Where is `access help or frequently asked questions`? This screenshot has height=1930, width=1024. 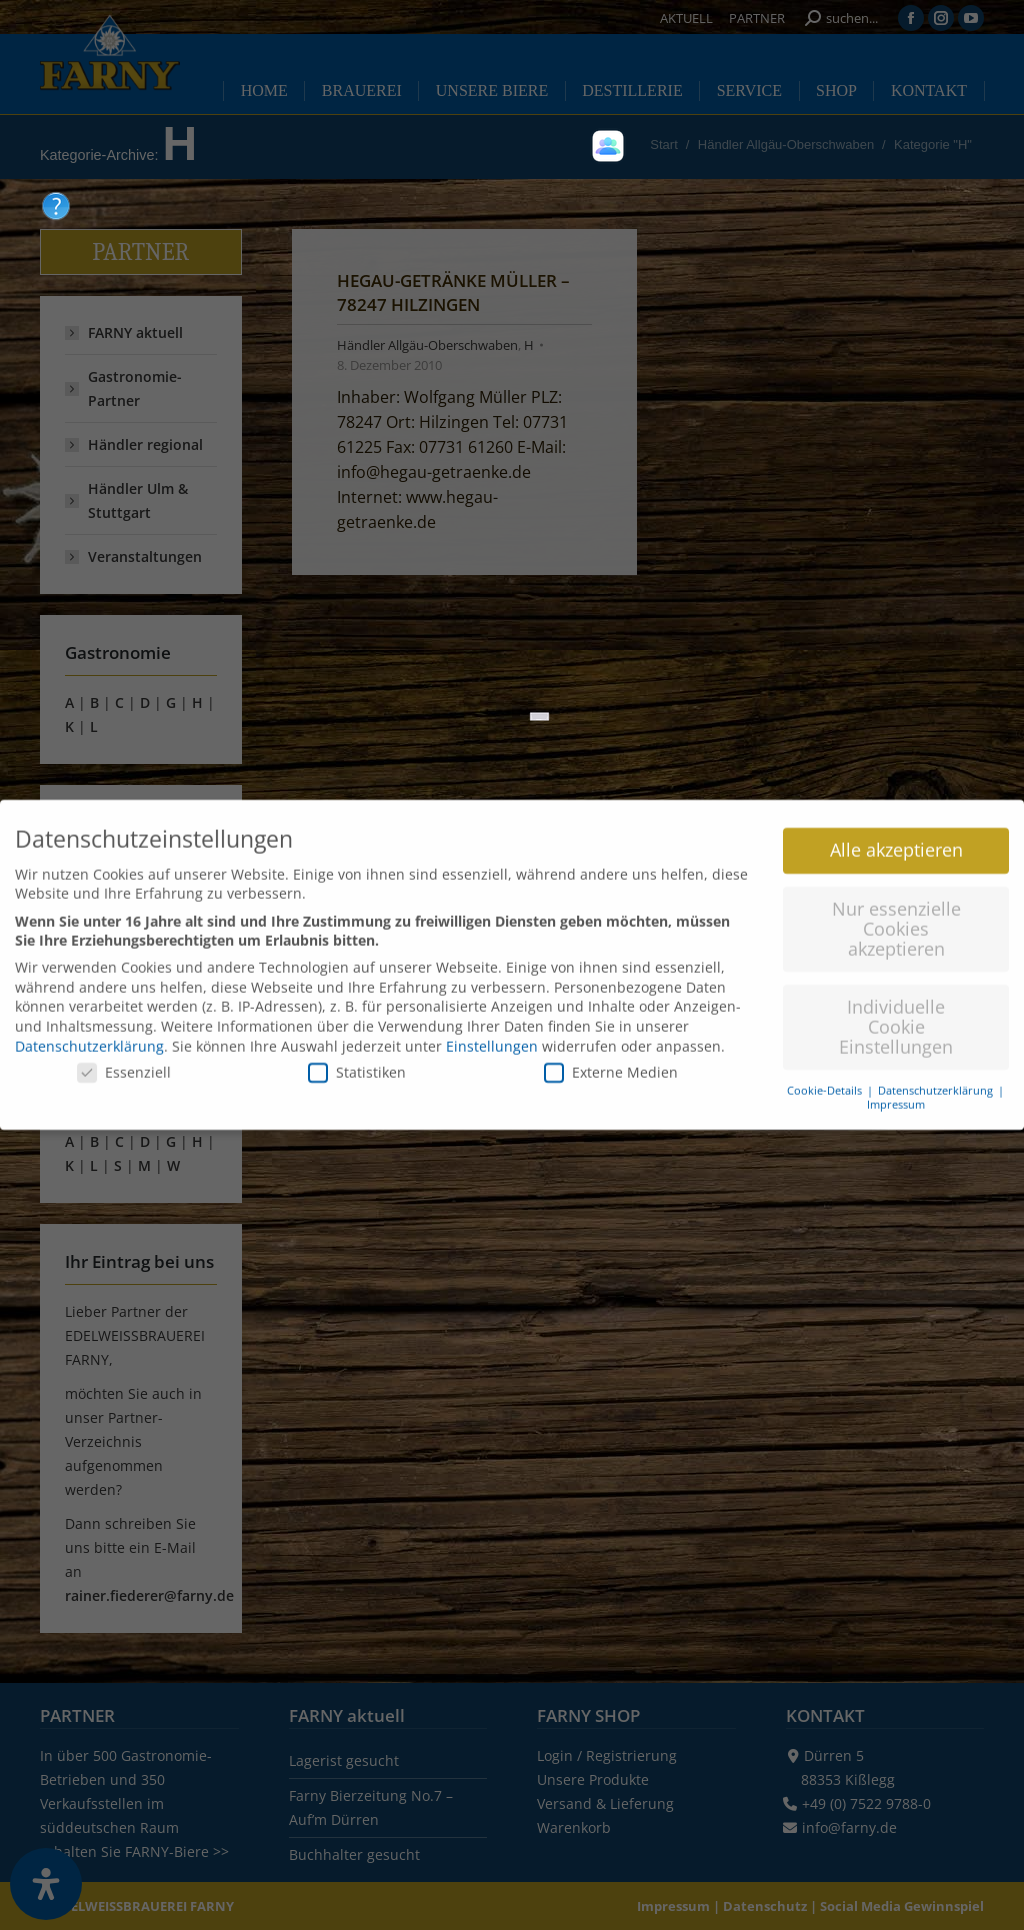 access help or frequently asked questions is located at coordinates (56, 206).